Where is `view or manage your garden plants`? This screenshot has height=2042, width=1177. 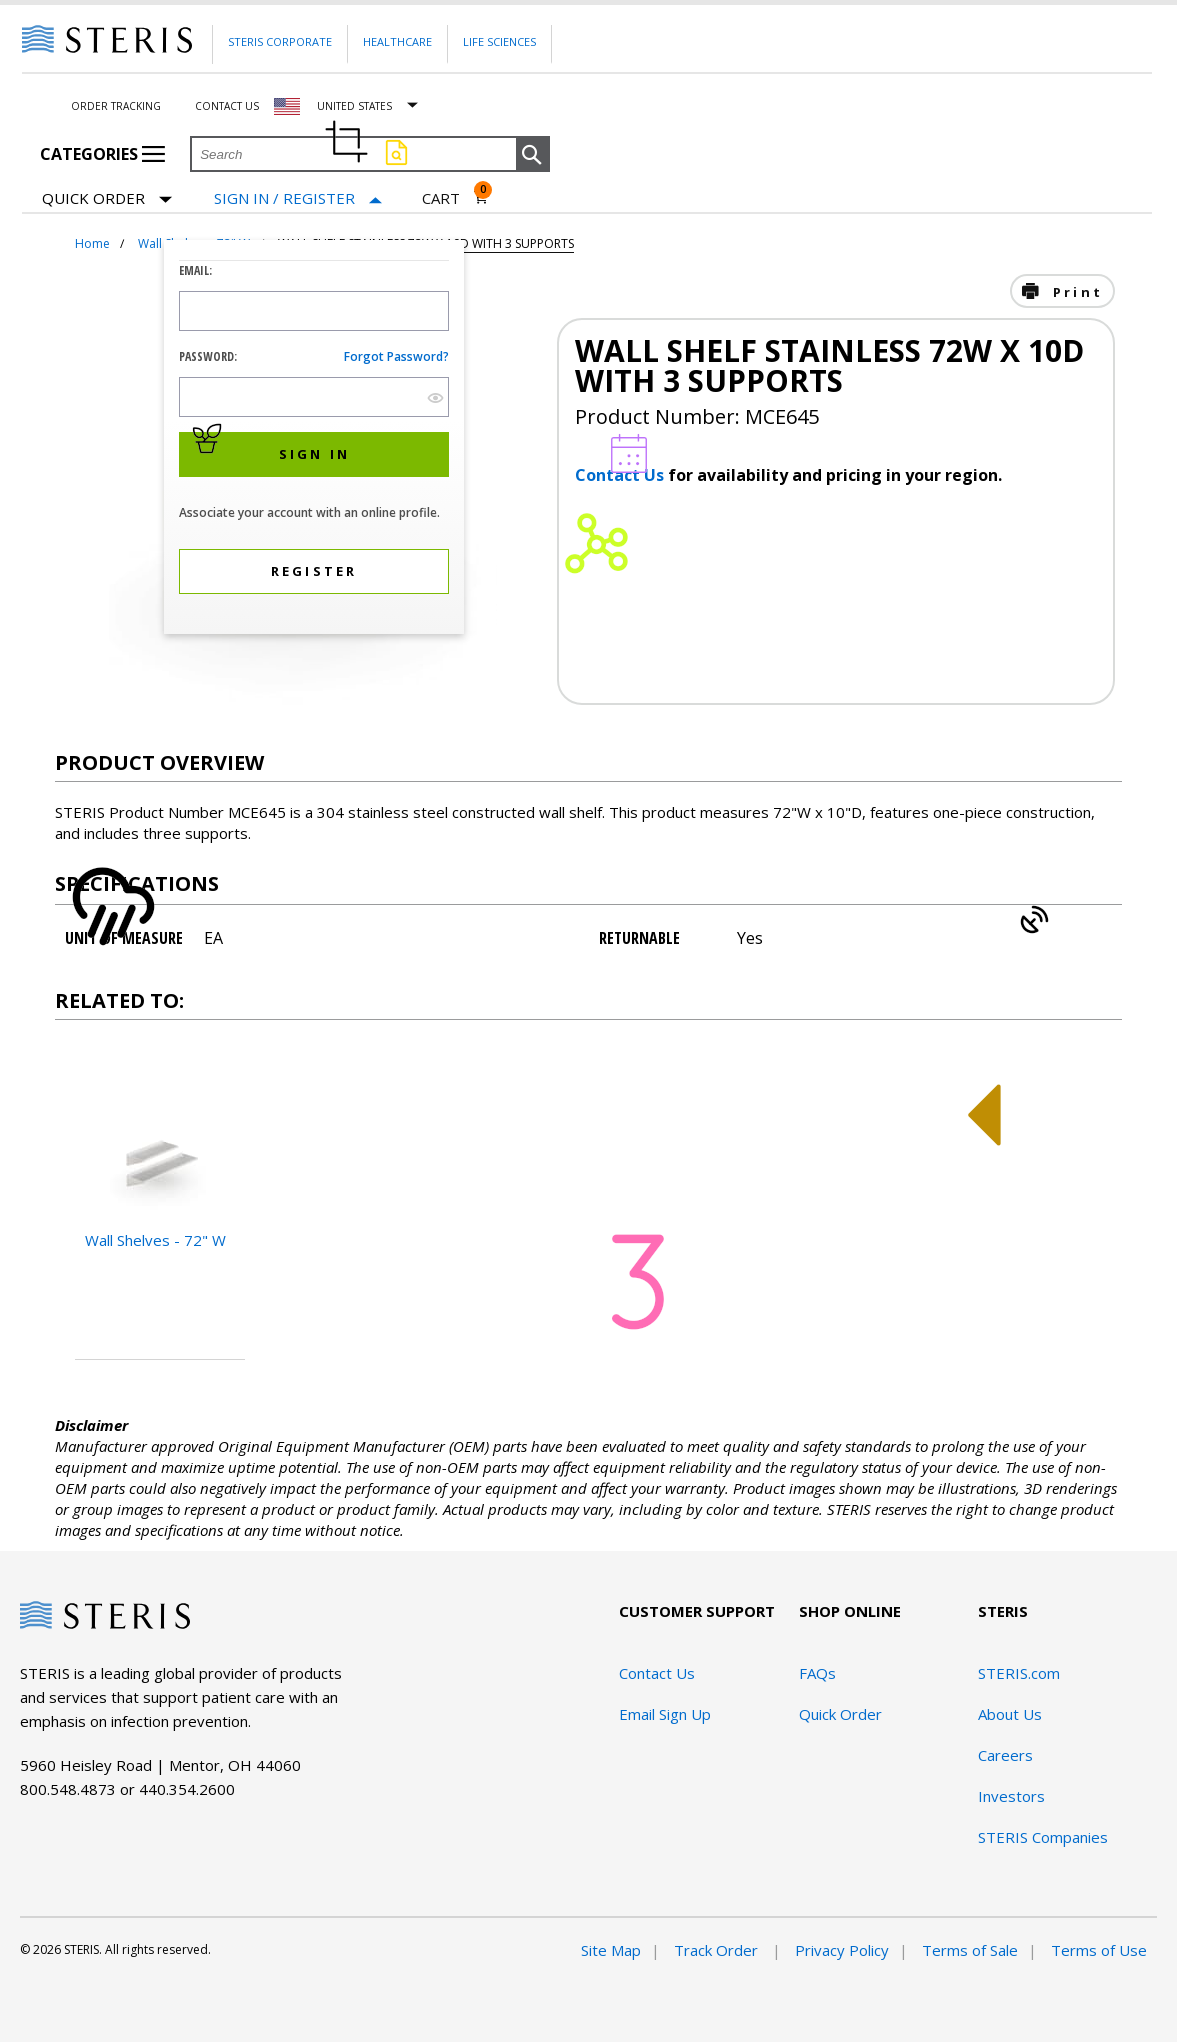 view or manage your garden plants is located at coordinates (206, 438).